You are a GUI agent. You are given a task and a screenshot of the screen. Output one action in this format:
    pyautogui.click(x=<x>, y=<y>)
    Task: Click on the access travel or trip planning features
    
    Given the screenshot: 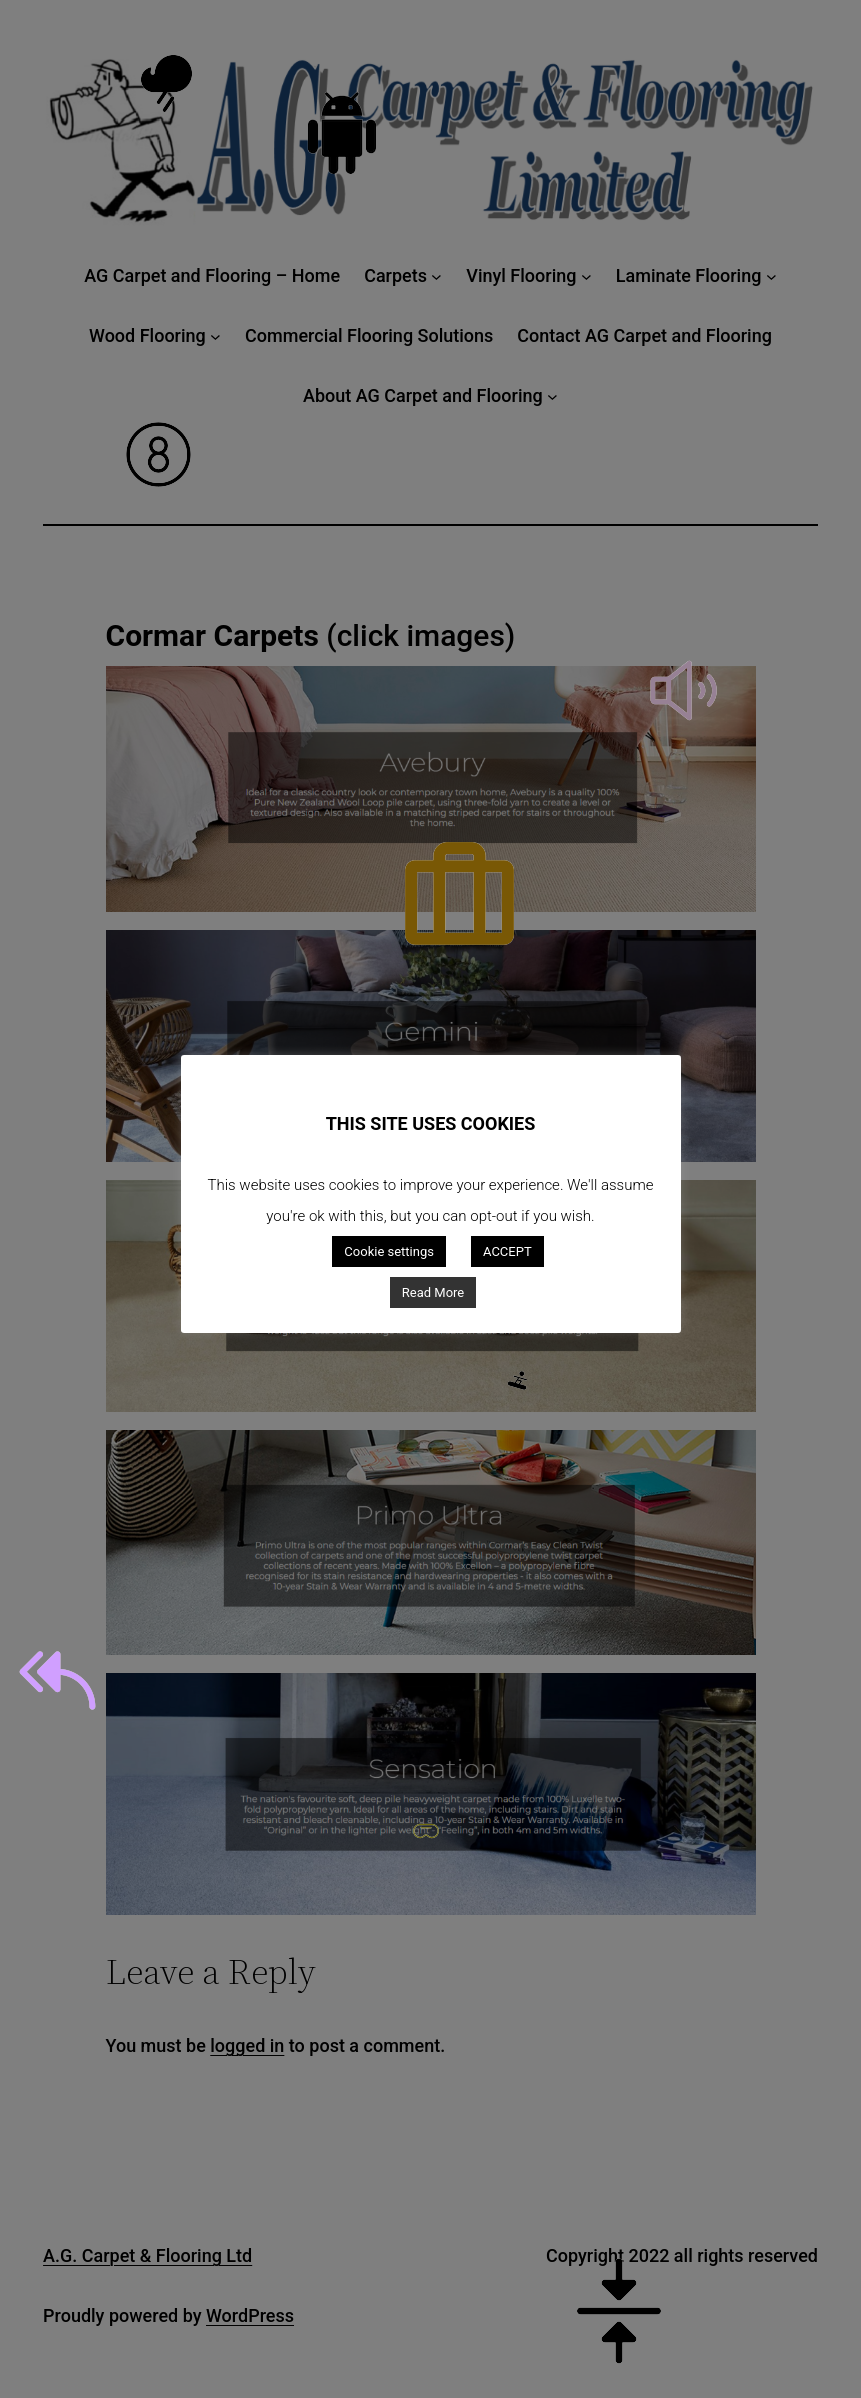 What is the action you would take?
    pyautogui.click(x=459, y=900)
    